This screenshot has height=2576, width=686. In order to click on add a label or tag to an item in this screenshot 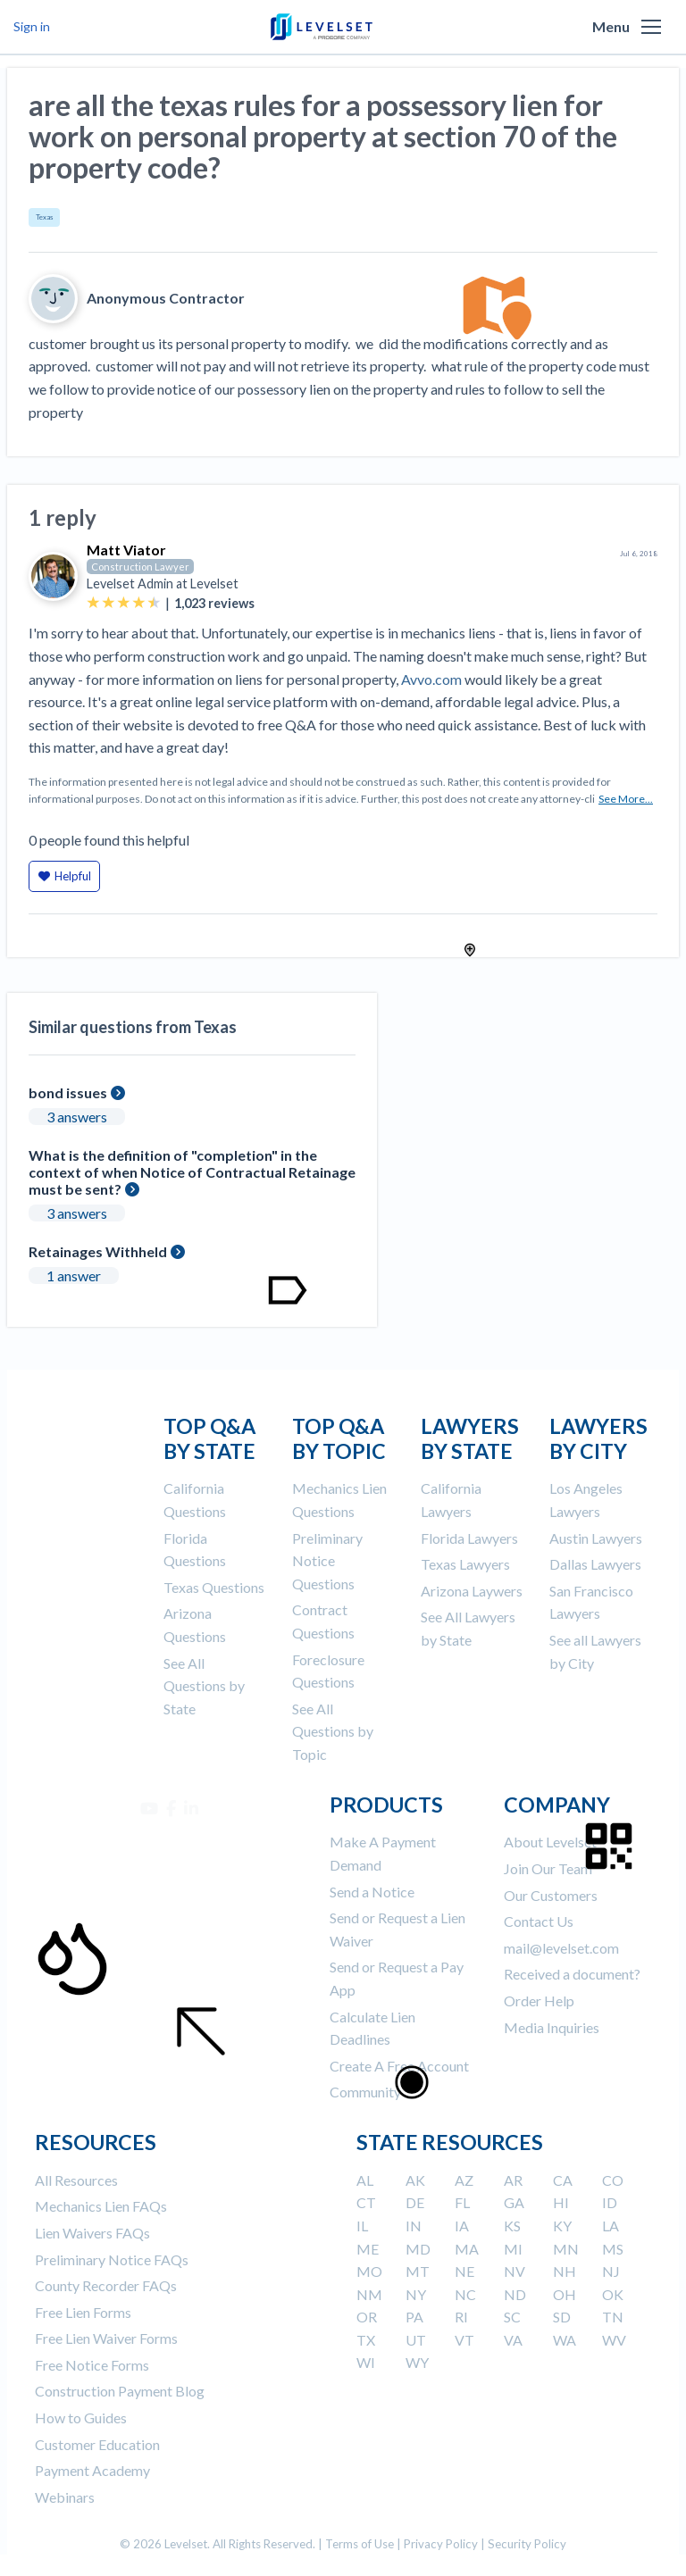, I will do `click(287, 1290)`.